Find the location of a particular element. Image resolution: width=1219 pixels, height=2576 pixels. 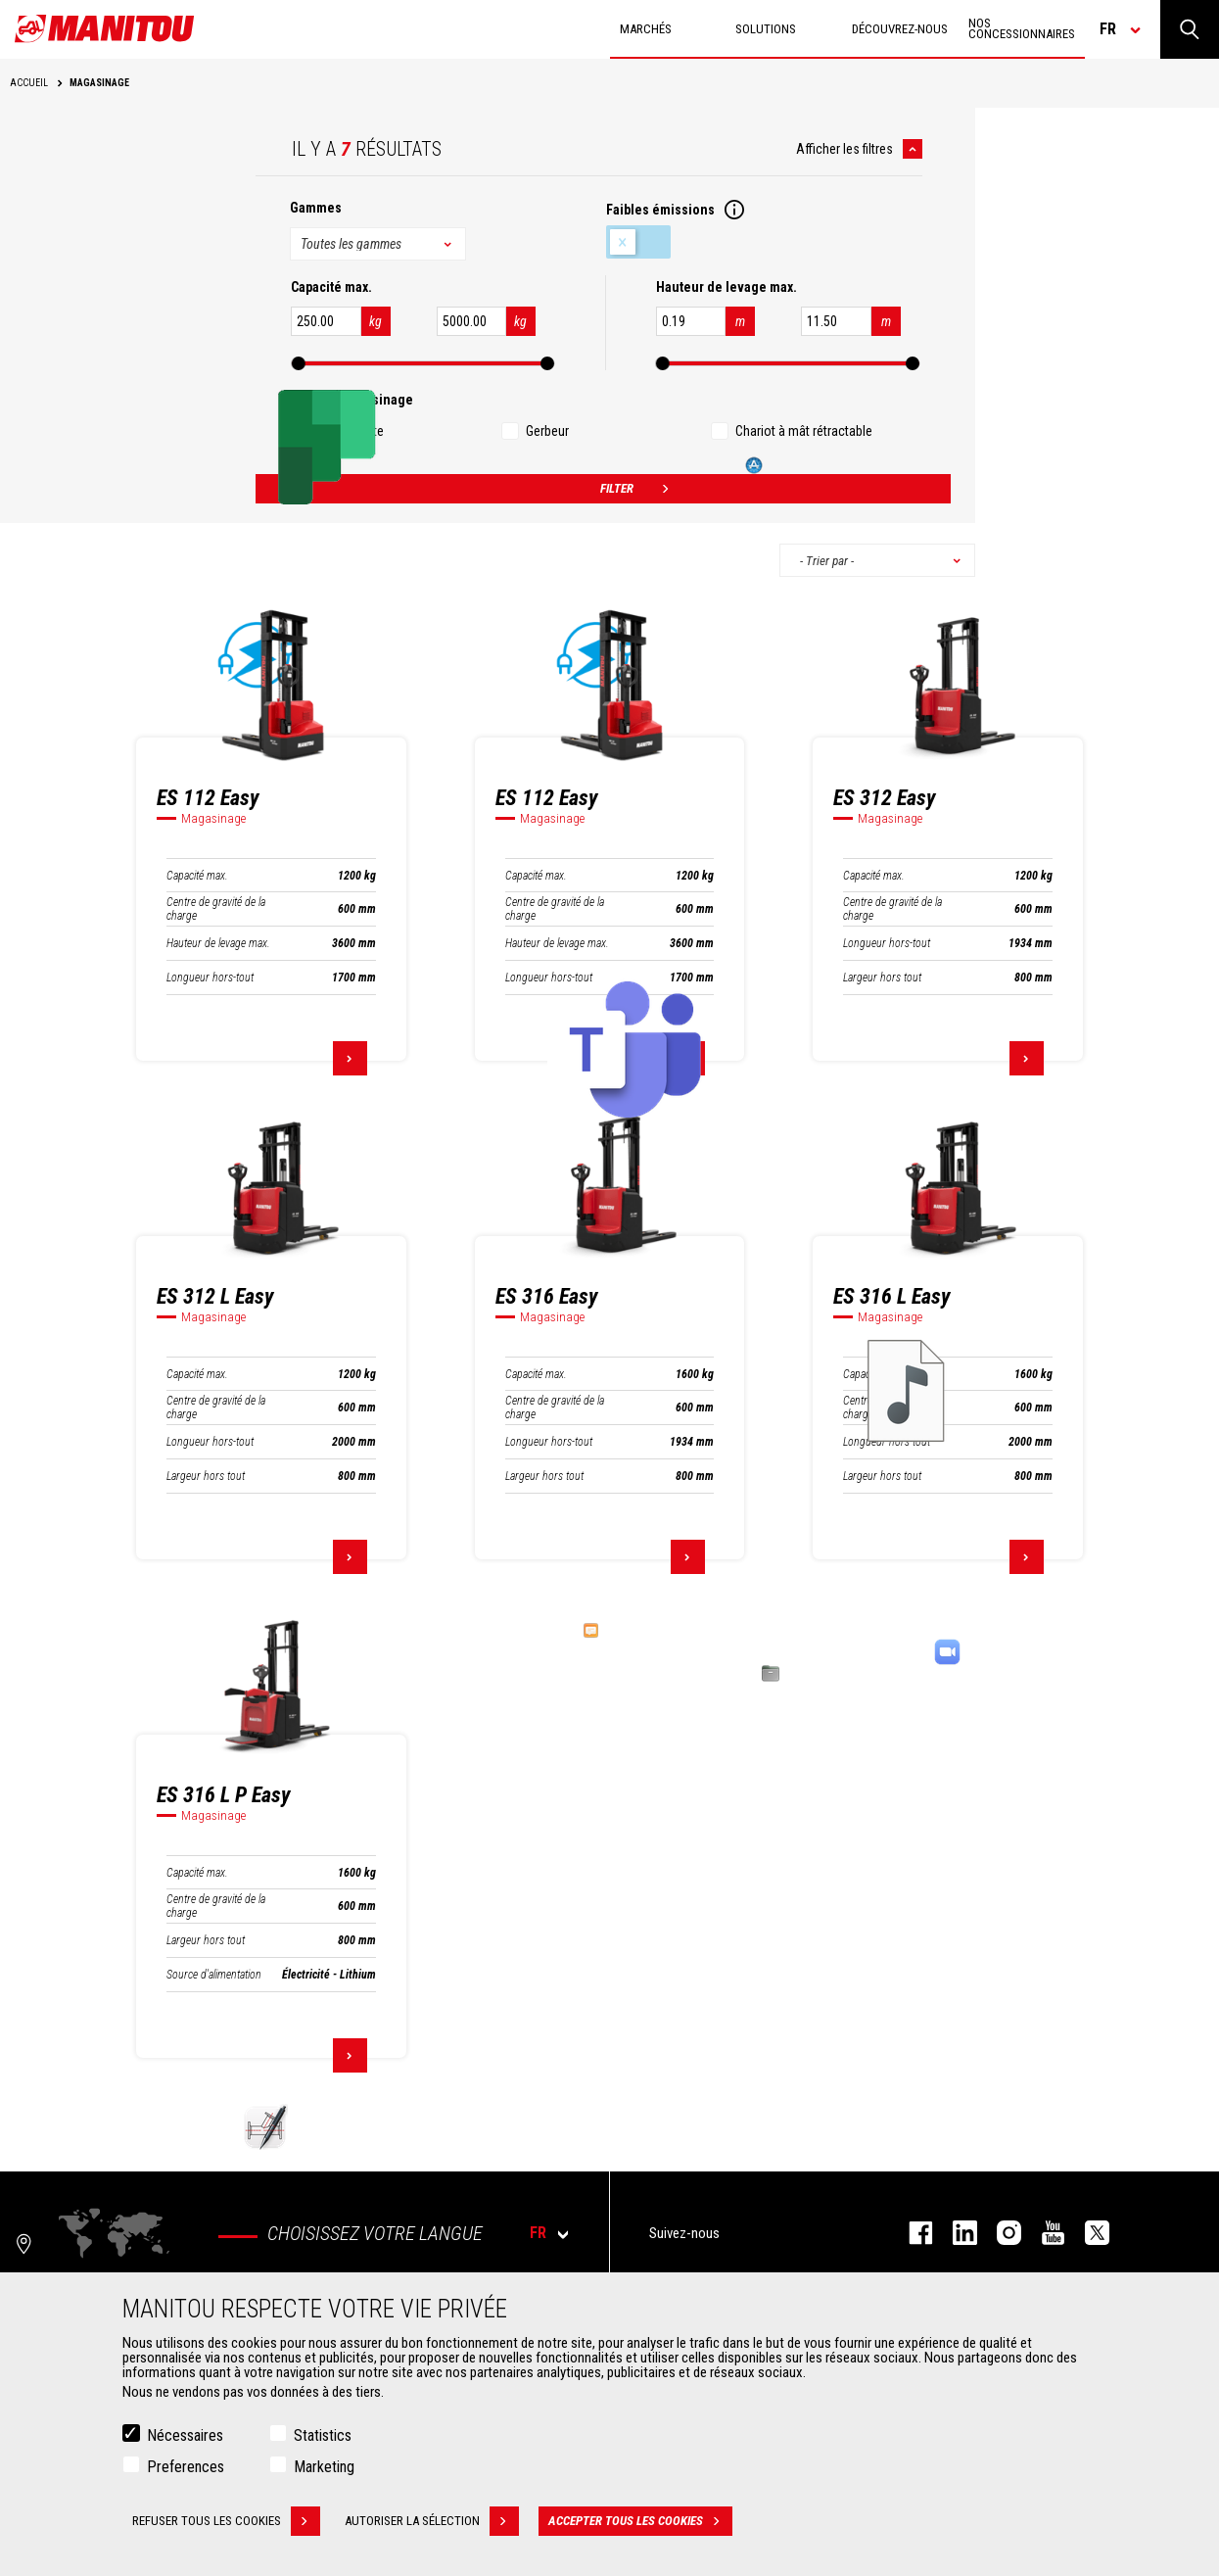

open an audio file is located at coordinates (906, 1391).